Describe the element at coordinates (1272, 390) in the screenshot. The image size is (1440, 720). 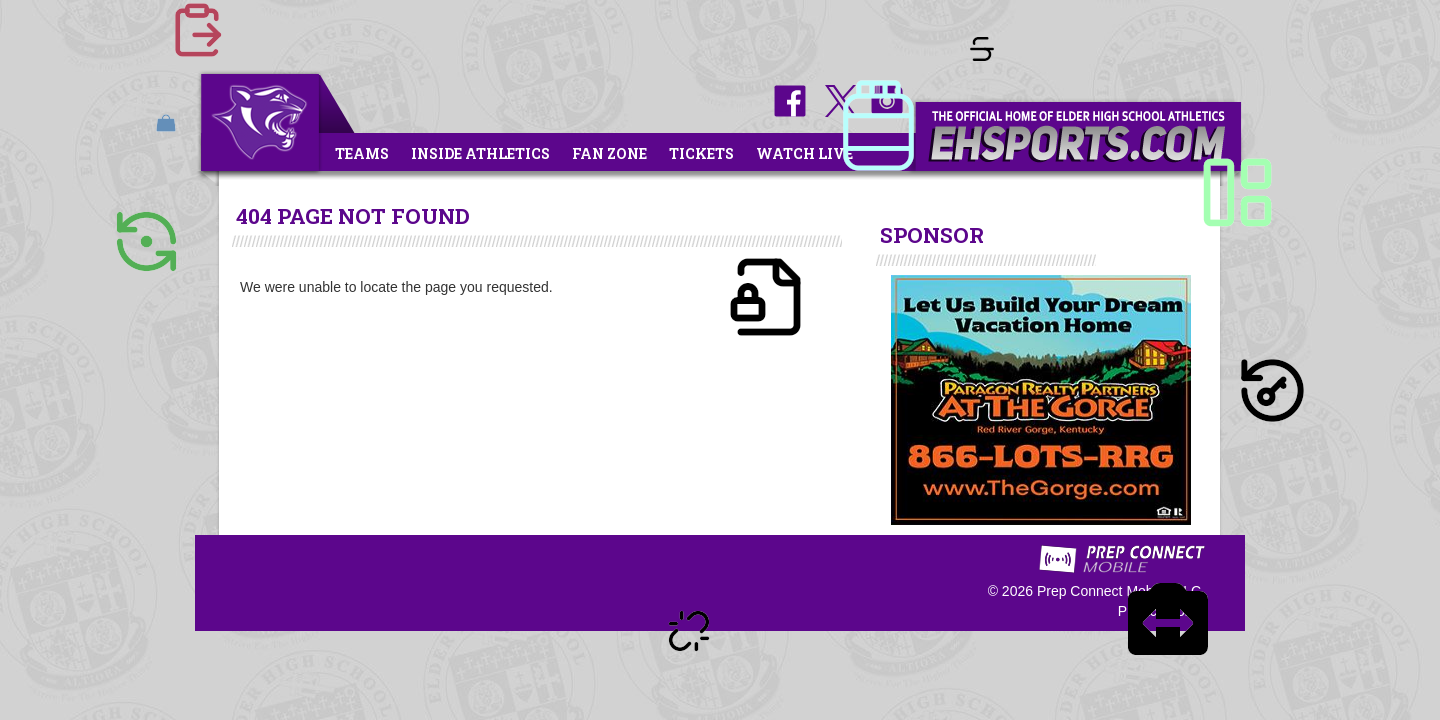
I see `rotate or reset encryption key` at that location.